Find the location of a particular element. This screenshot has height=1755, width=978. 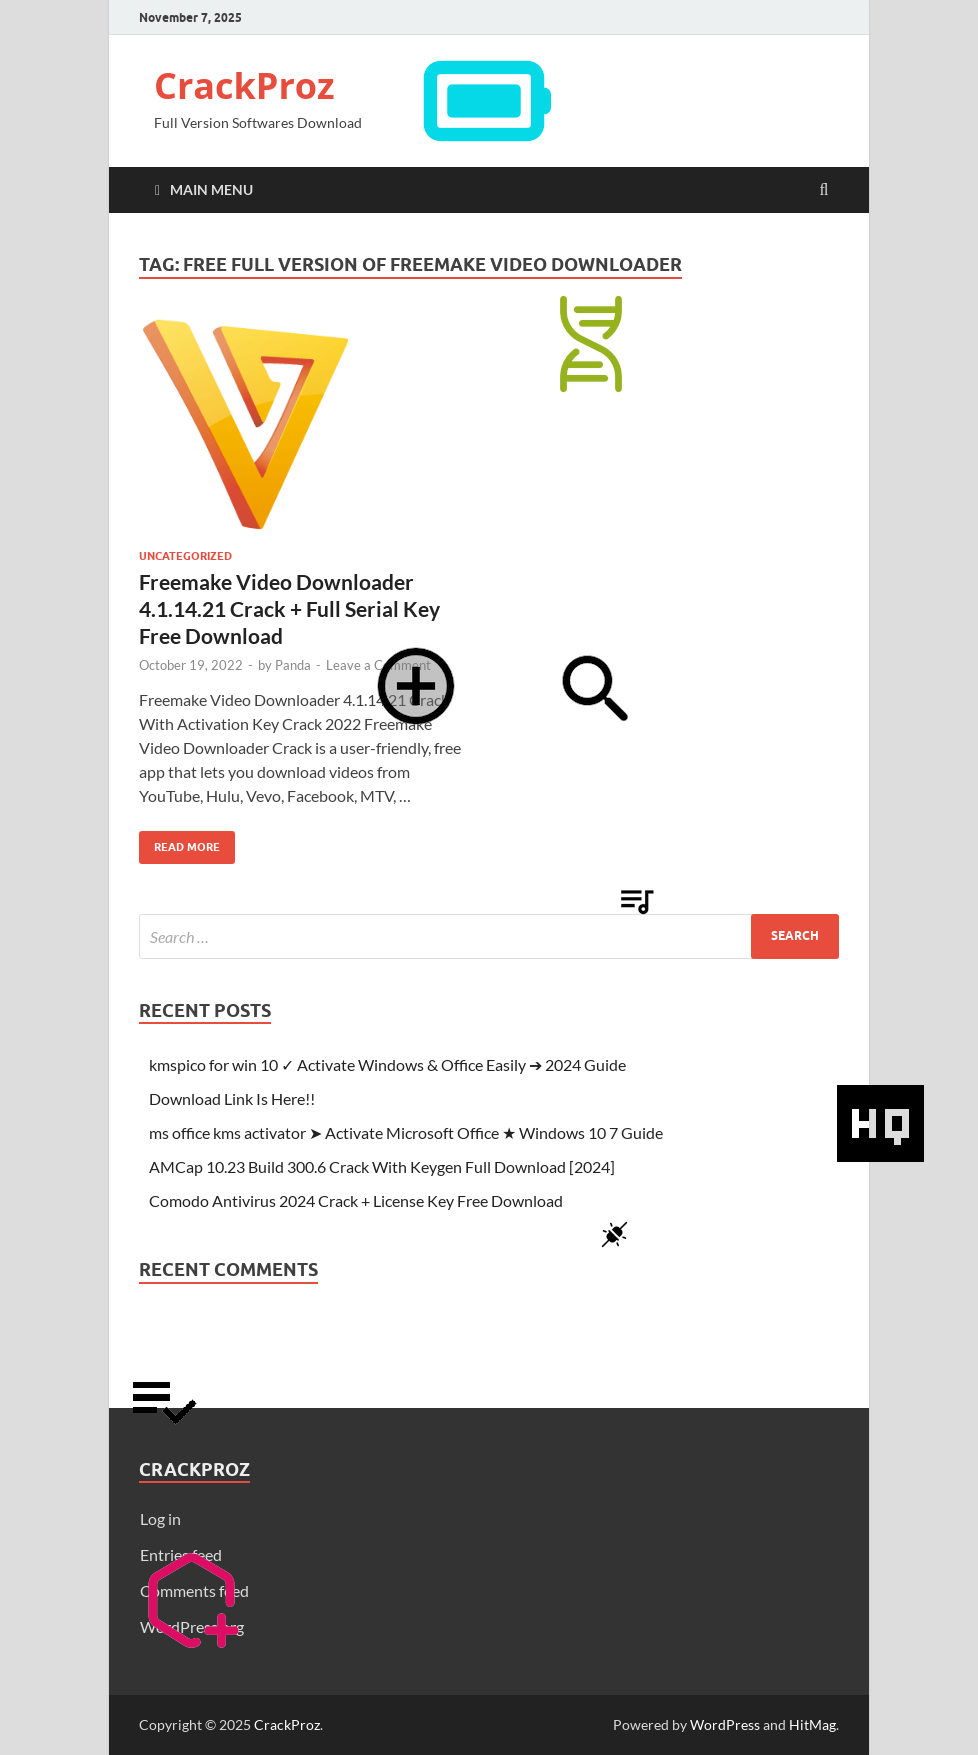

access genetic or biological information is located at coordinates (591, 344).